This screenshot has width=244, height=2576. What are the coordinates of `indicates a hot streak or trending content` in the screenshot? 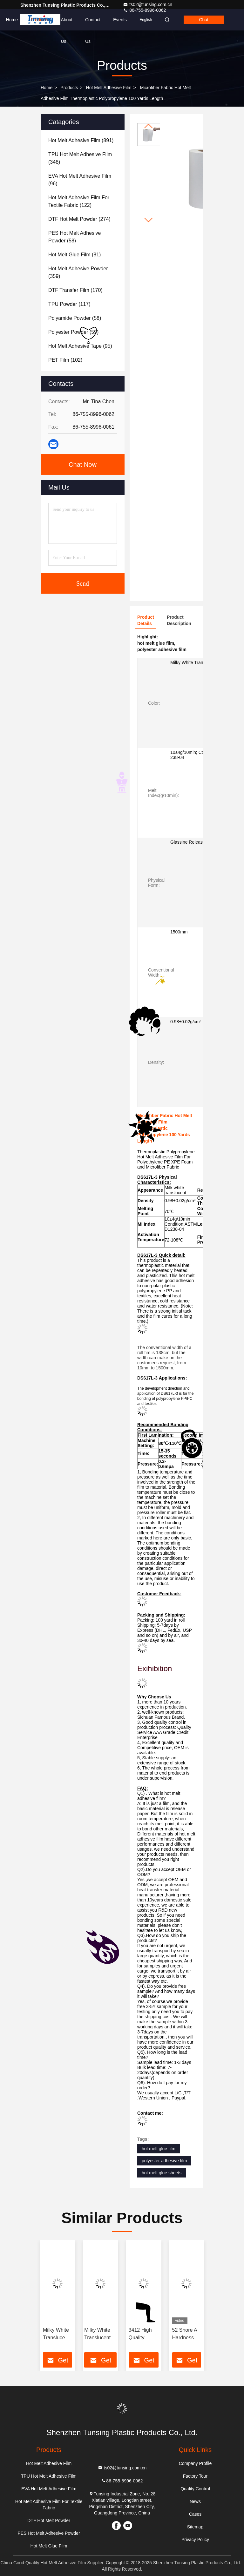 It's located at (102, 1947).